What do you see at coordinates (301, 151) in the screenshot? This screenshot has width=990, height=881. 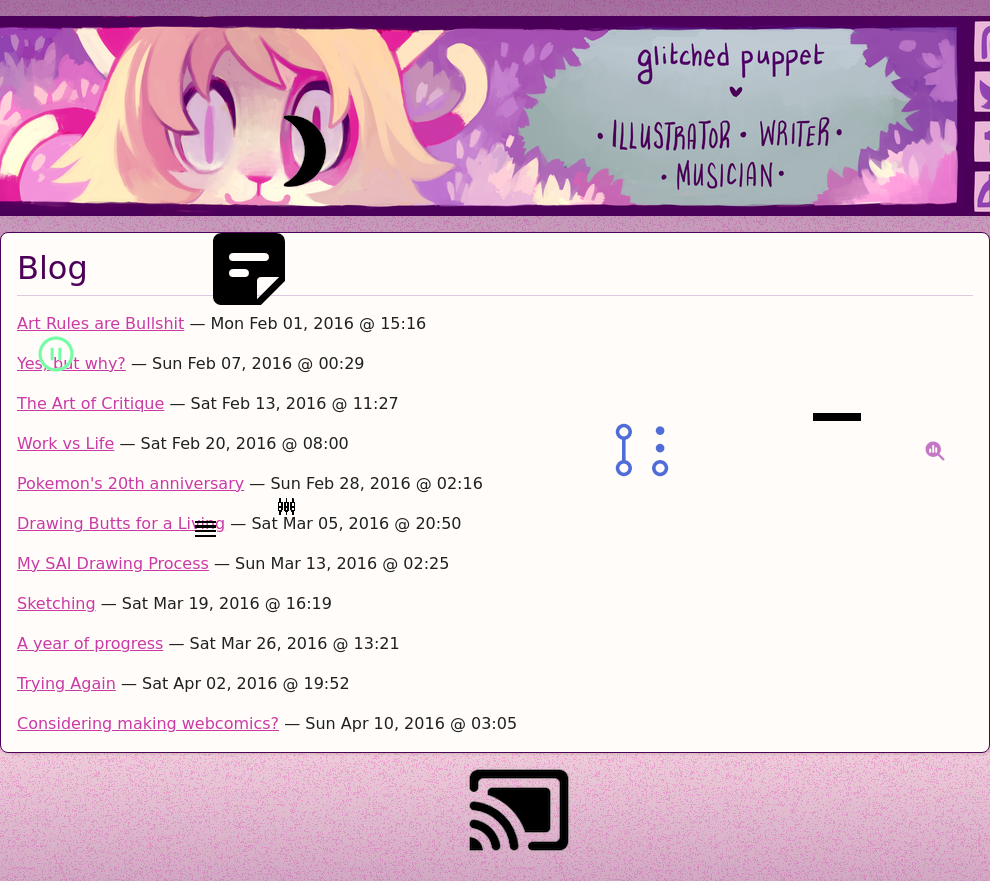 I see `toggle dark mode or night theme` at bounding box center [301, 151].